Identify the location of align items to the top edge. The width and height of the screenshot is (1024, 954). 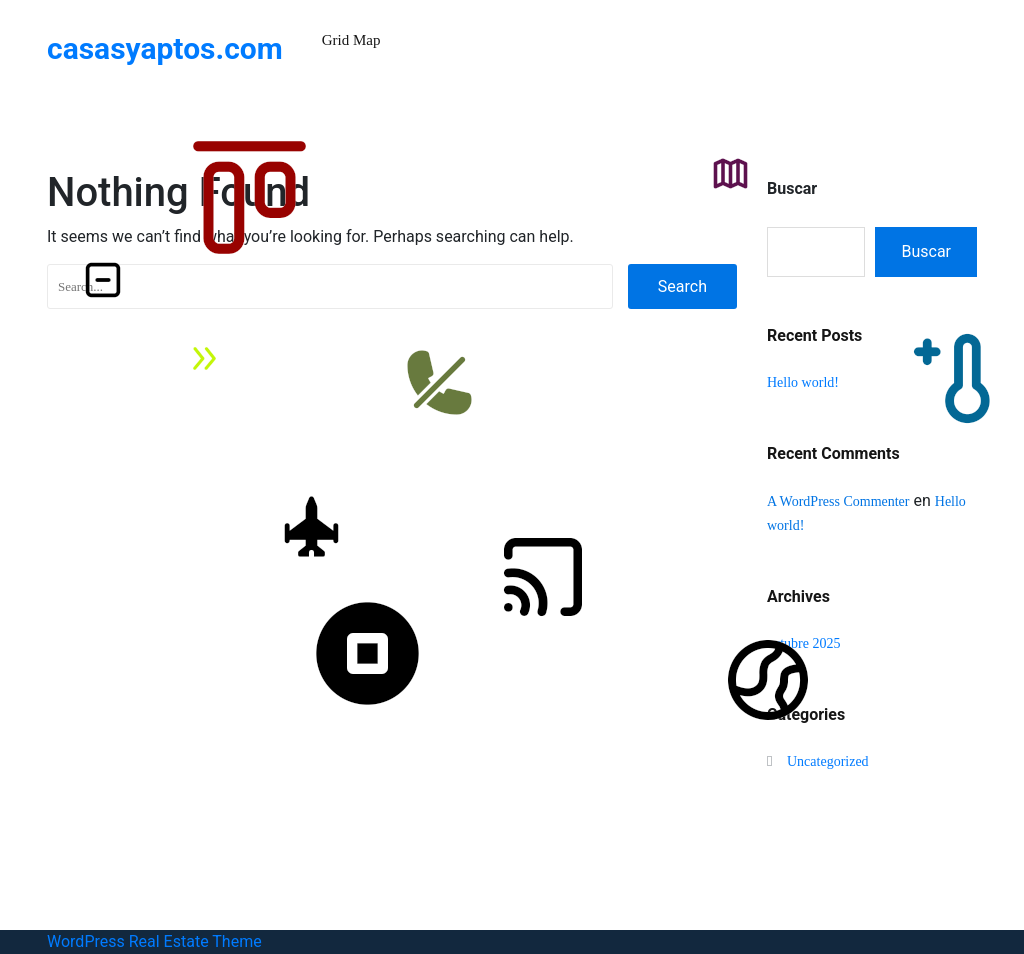
(249, 197).